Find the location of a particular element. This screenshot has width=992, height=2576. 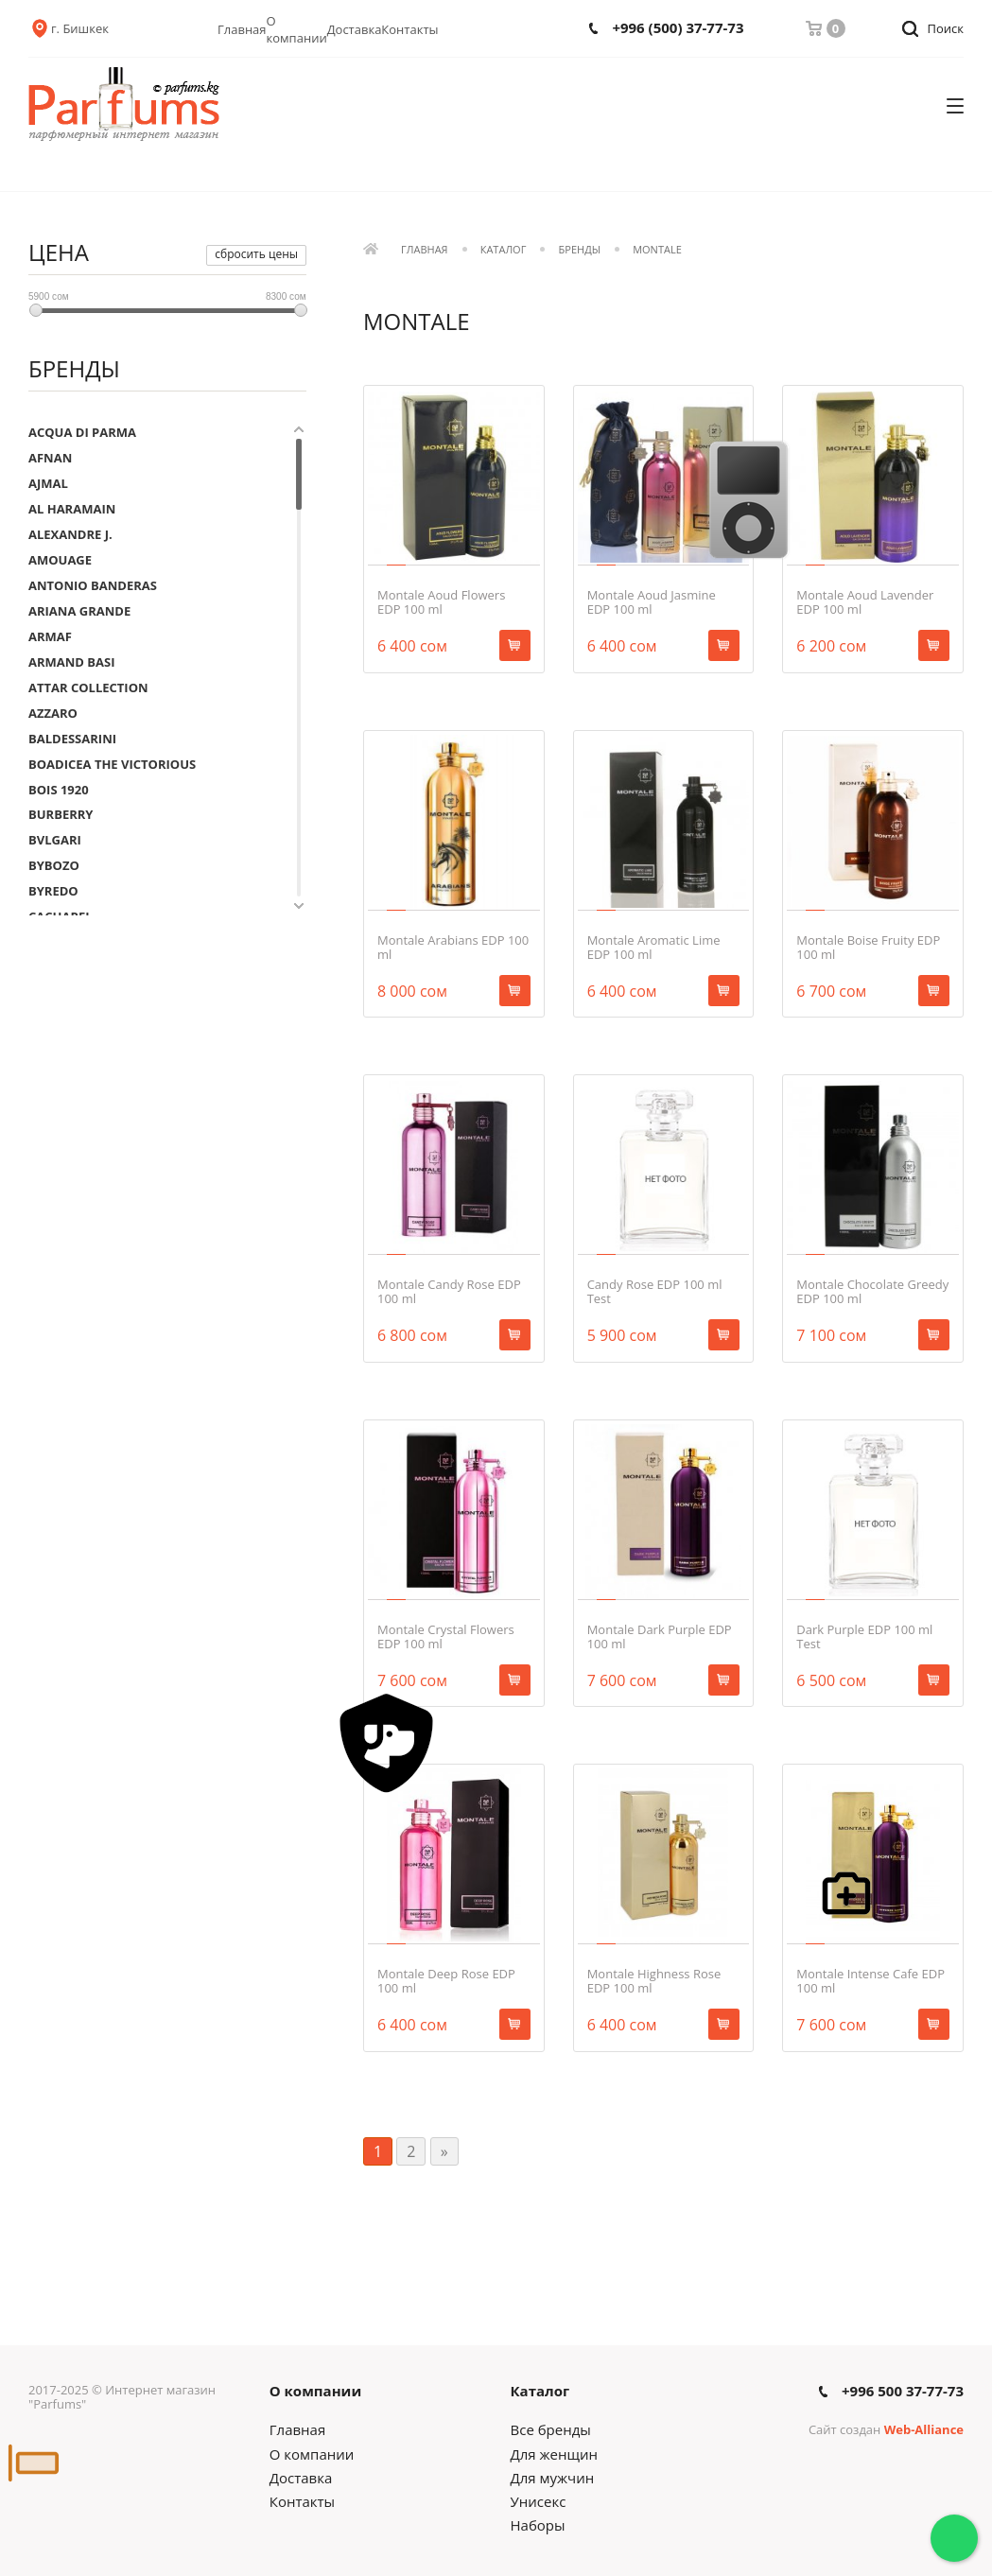

open multimedia player application is located at coordinates (748, 499).